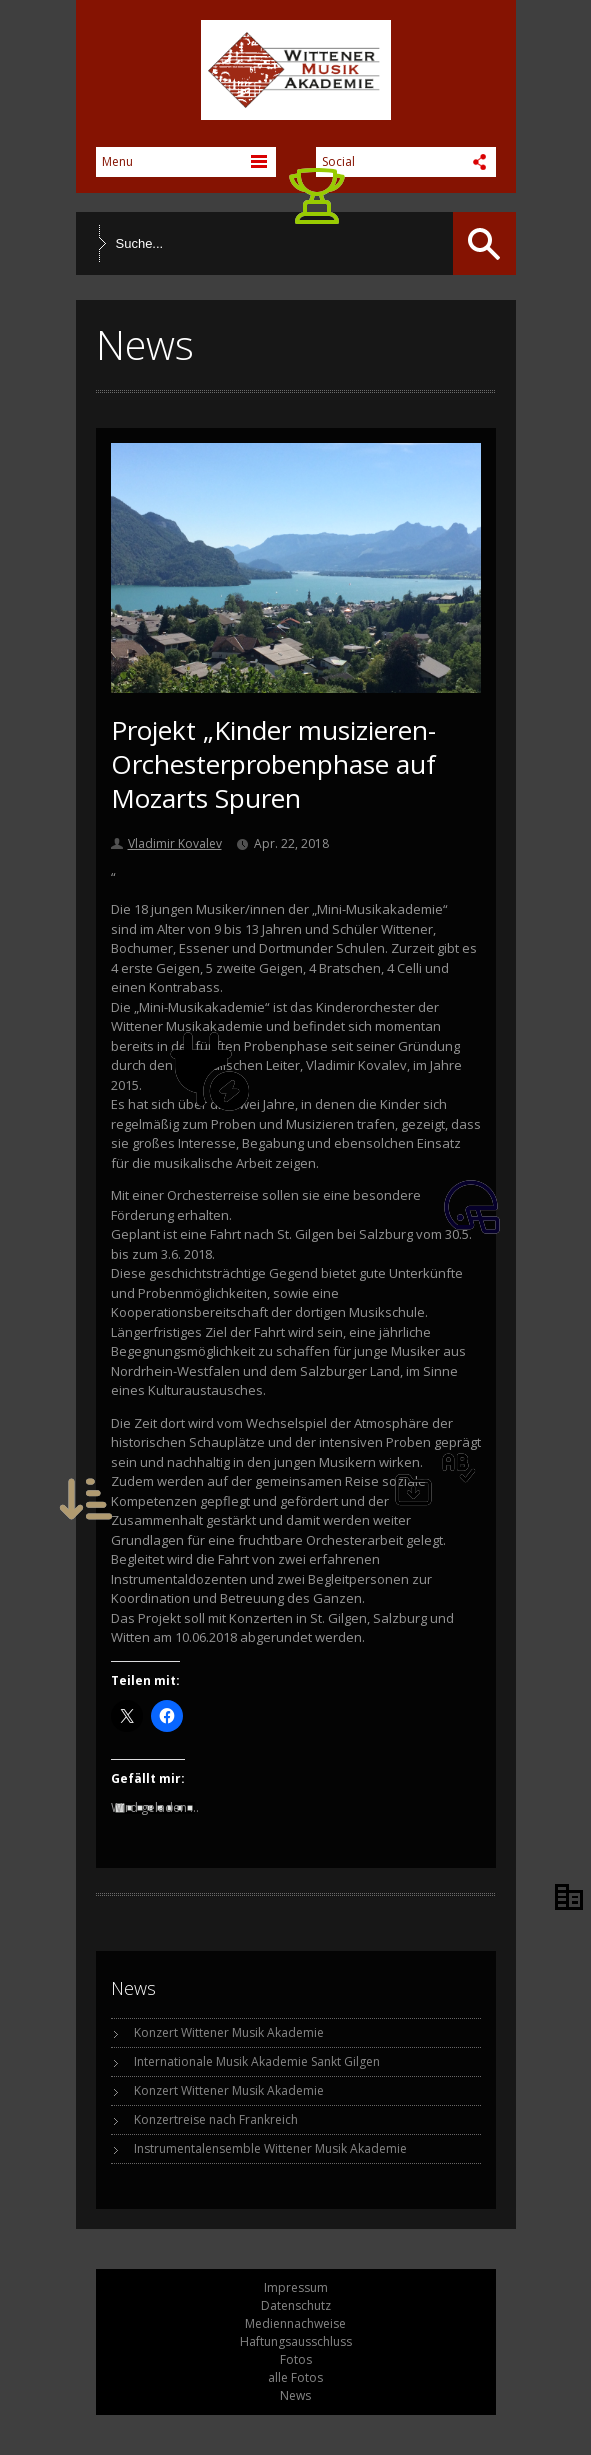 The image size is (591, 2455). I want to click on sort items in descending order, so click(86, 1499).